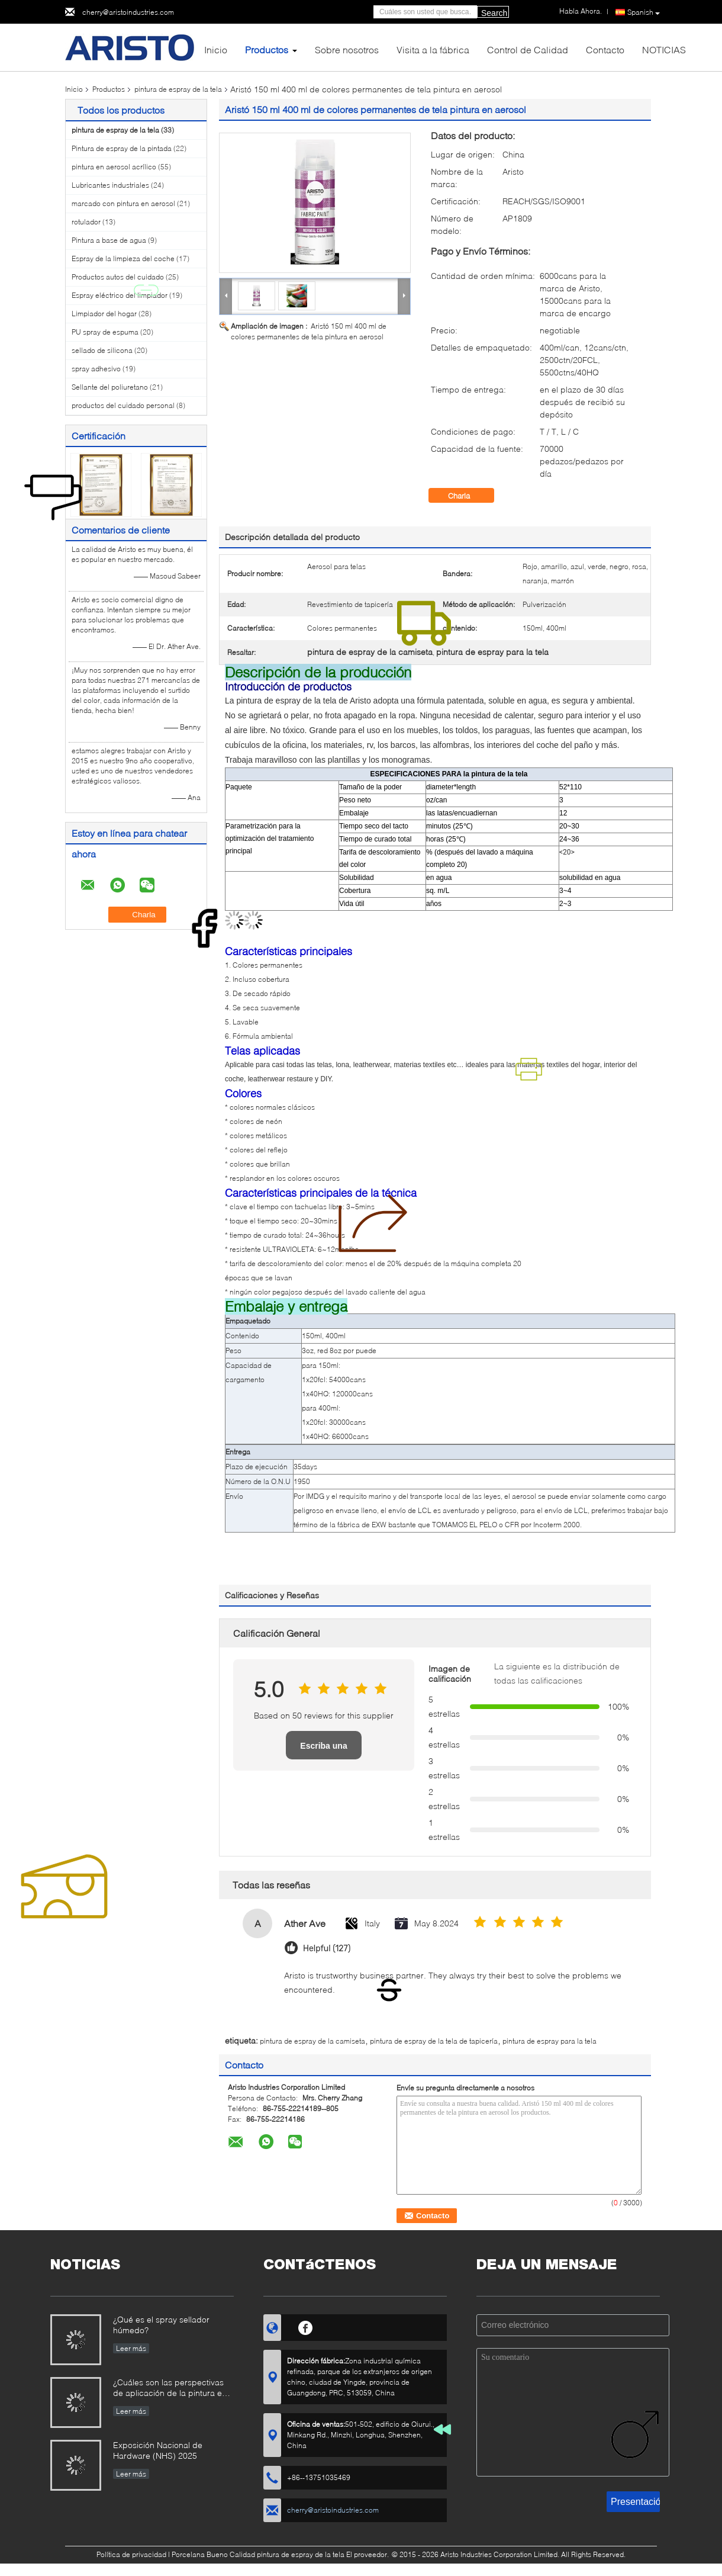  Describe the element at coordinates (373, 1220) in the screenshot. I see `share content with others` at that location.